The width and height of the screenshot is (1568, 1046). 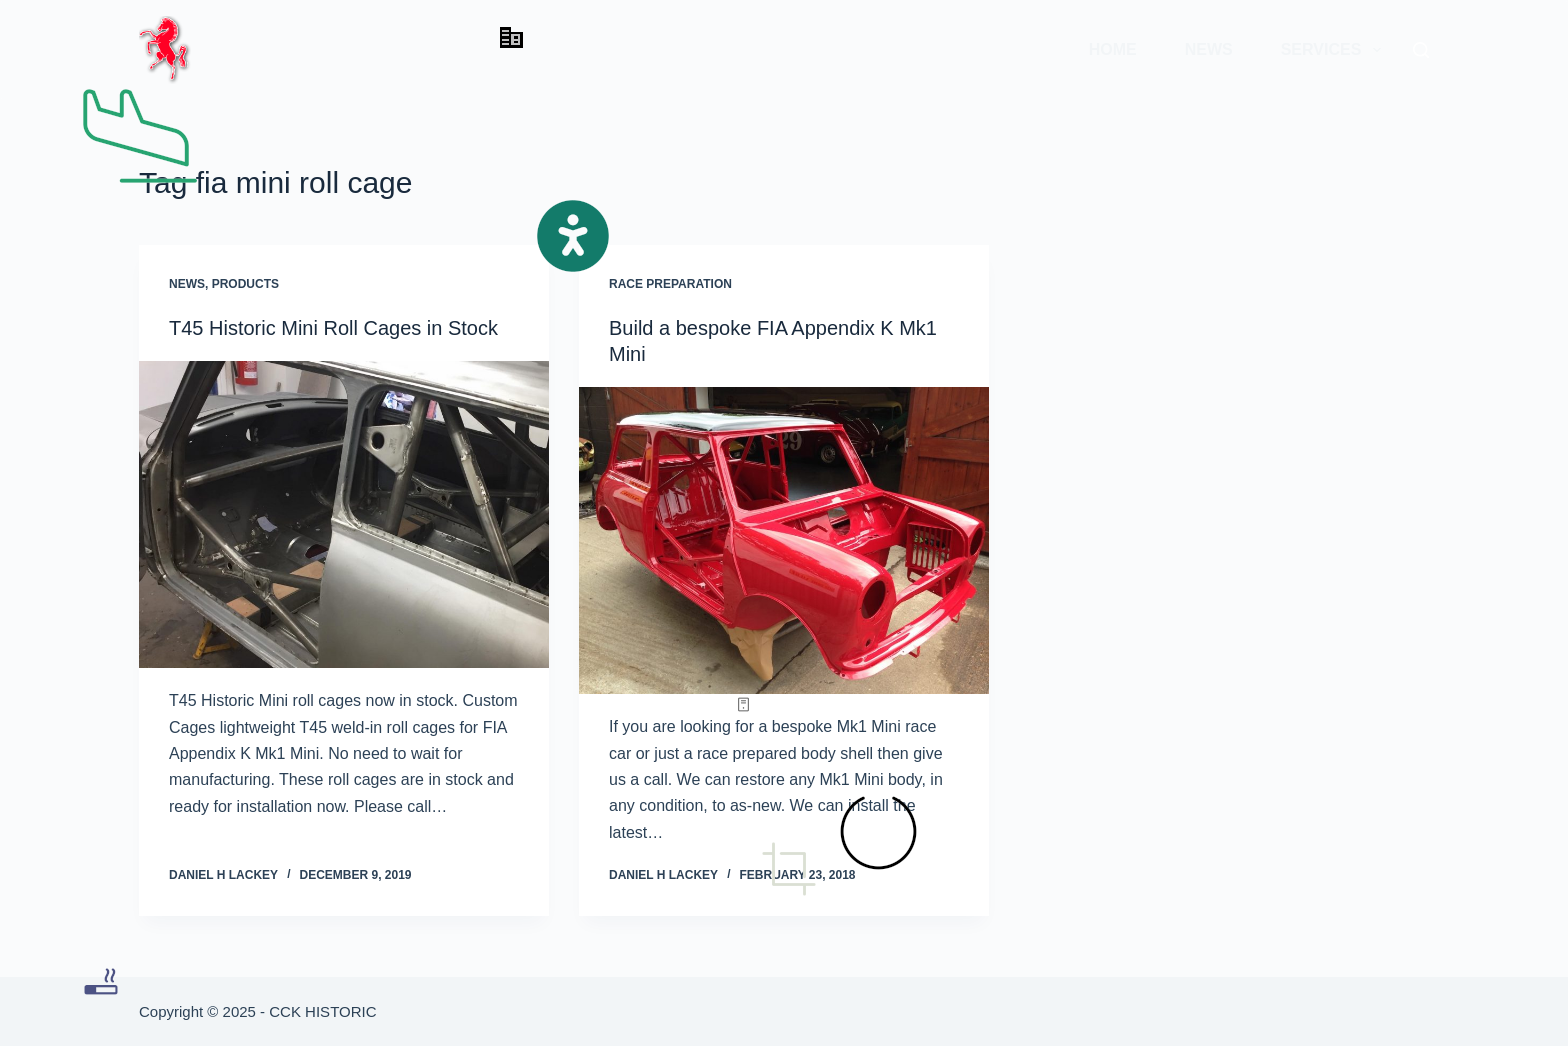 What do you see at coordinates (101, 985) in the screenshot?
I see `indicates a designated smoking area` at bounding box center [101, 985].